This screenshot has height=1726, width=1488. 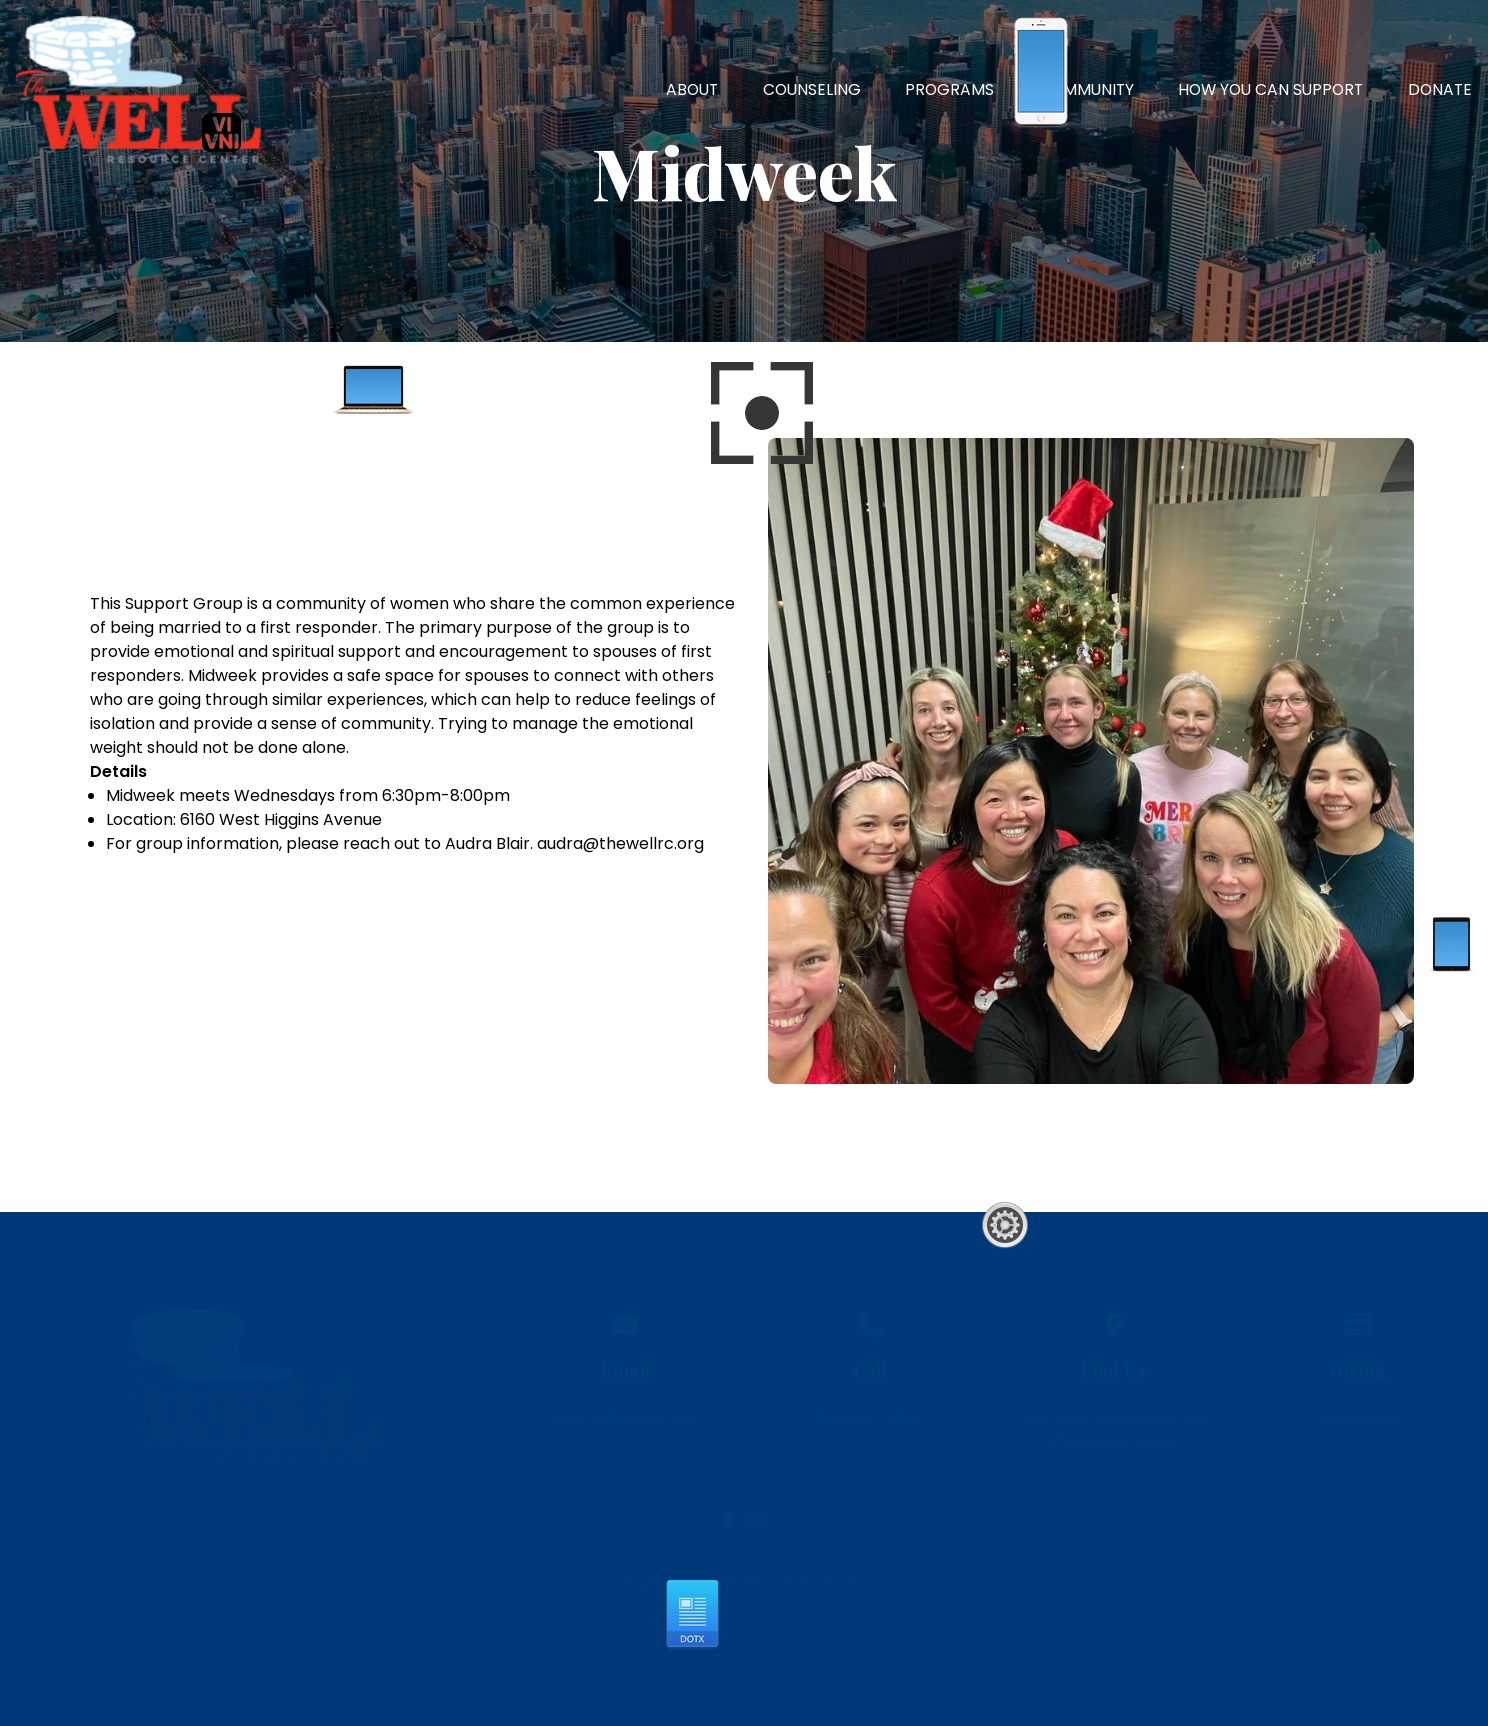 I want to click on represents a macbook device in system settings, so click(x=373, y=382).